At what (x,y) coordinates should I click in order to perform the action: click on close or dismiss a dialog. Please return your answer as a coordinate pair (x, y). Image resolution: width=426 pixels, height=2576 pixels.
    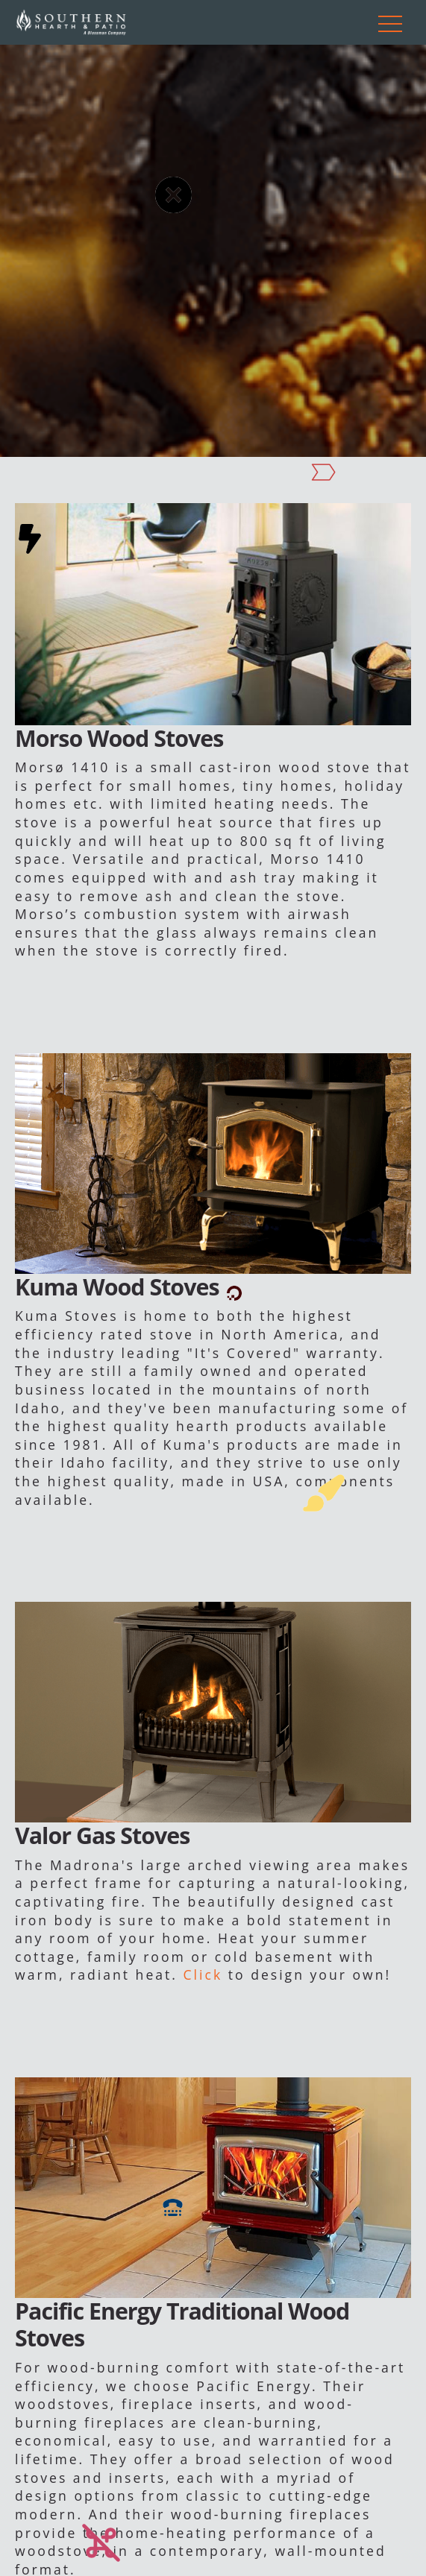
    Looking at the image, I should click on (173, 195).